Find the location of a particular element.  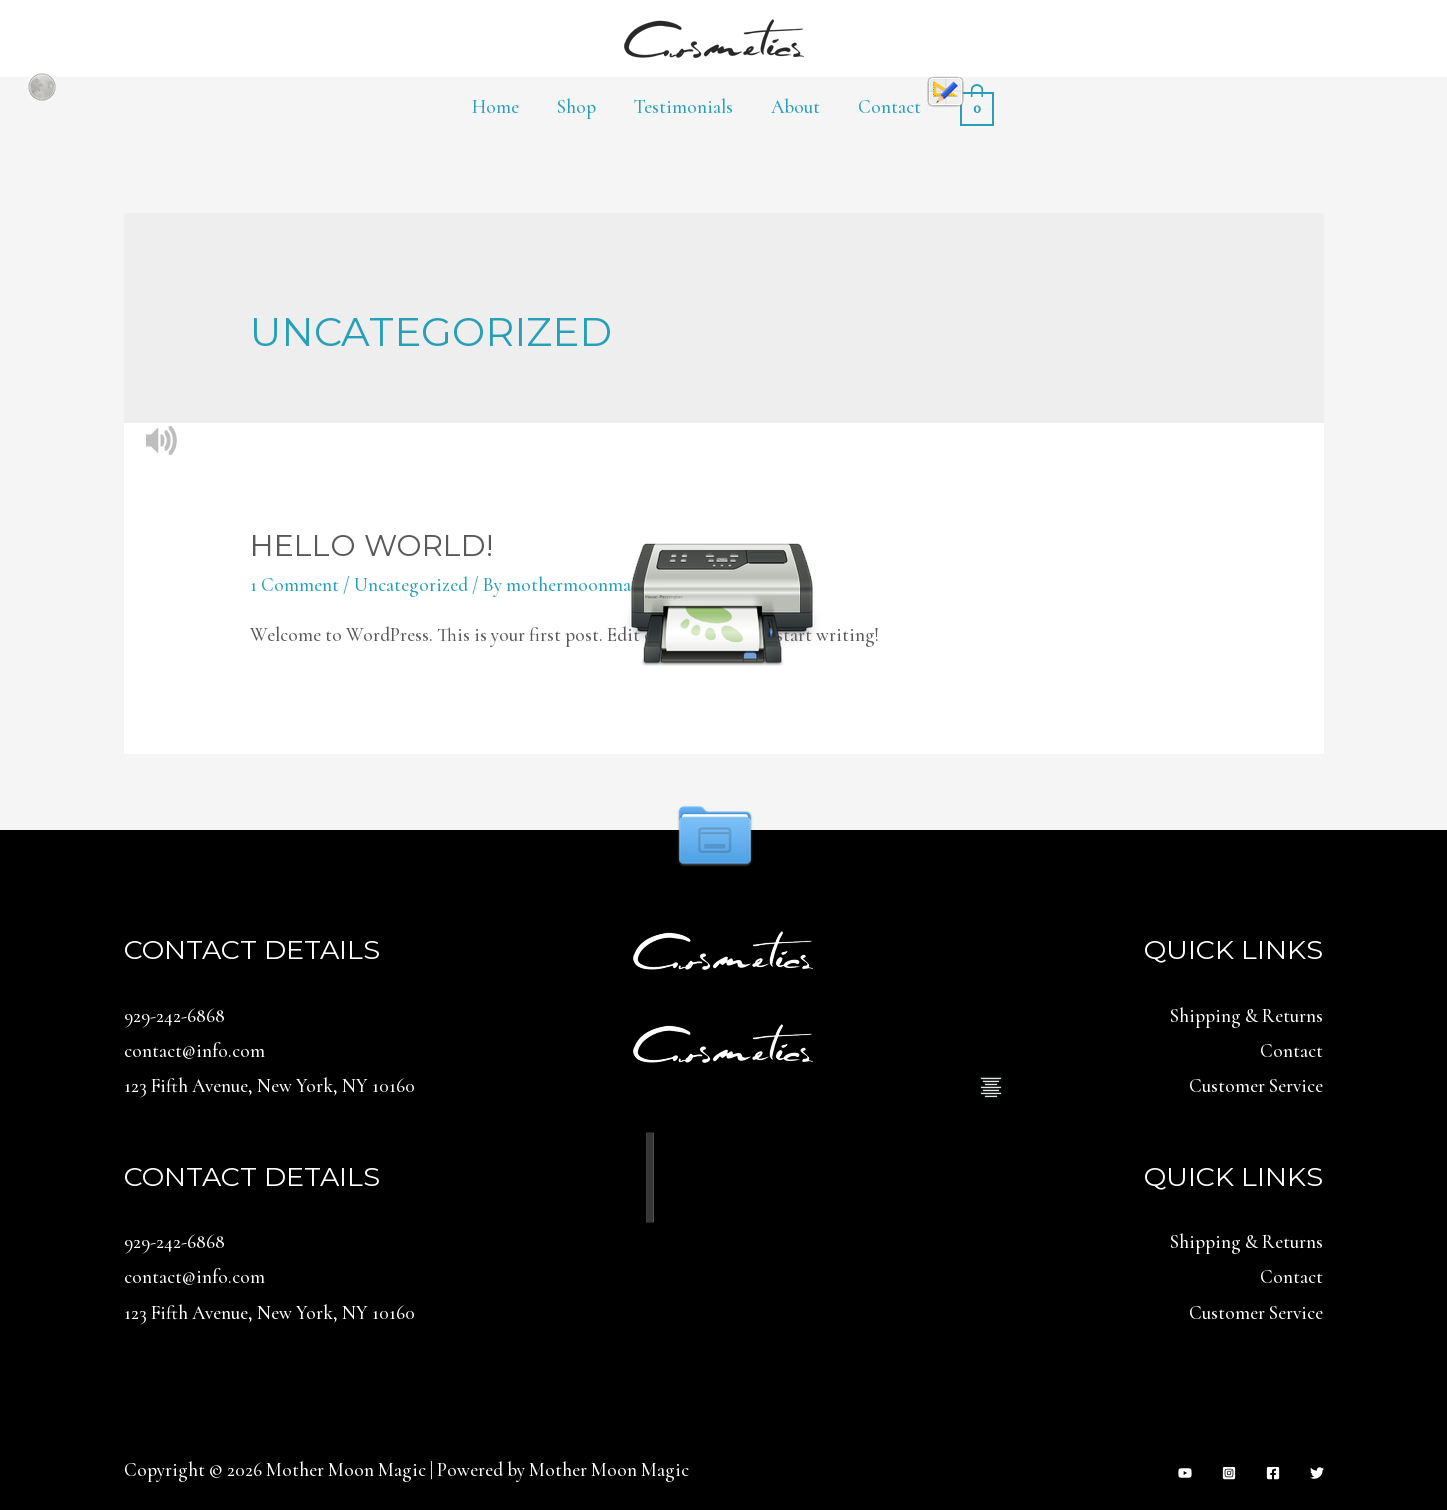

access accessories and utility applications is located at coordinates (945, 91).